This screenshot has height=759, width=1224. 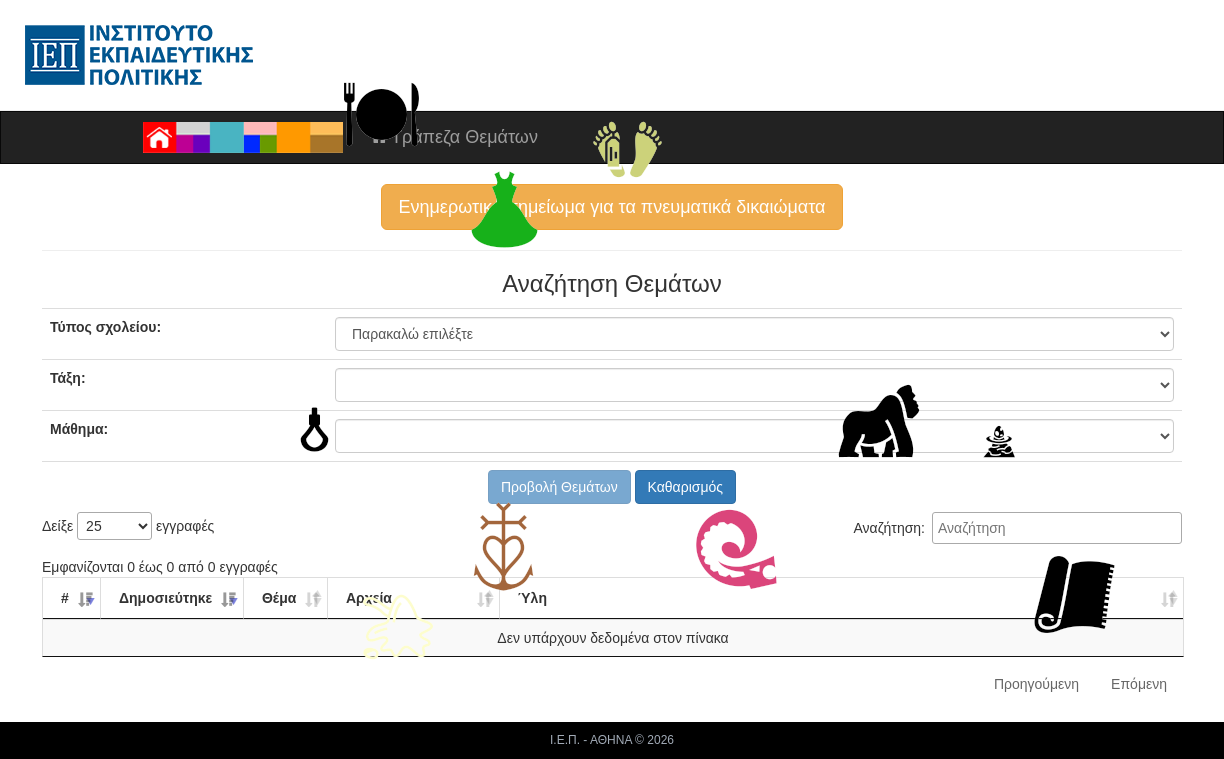 What do you see at coordinates (736, 550) in the screenshot?
I see `access dragon or mythical creature content` at bounding box center [736, 550].